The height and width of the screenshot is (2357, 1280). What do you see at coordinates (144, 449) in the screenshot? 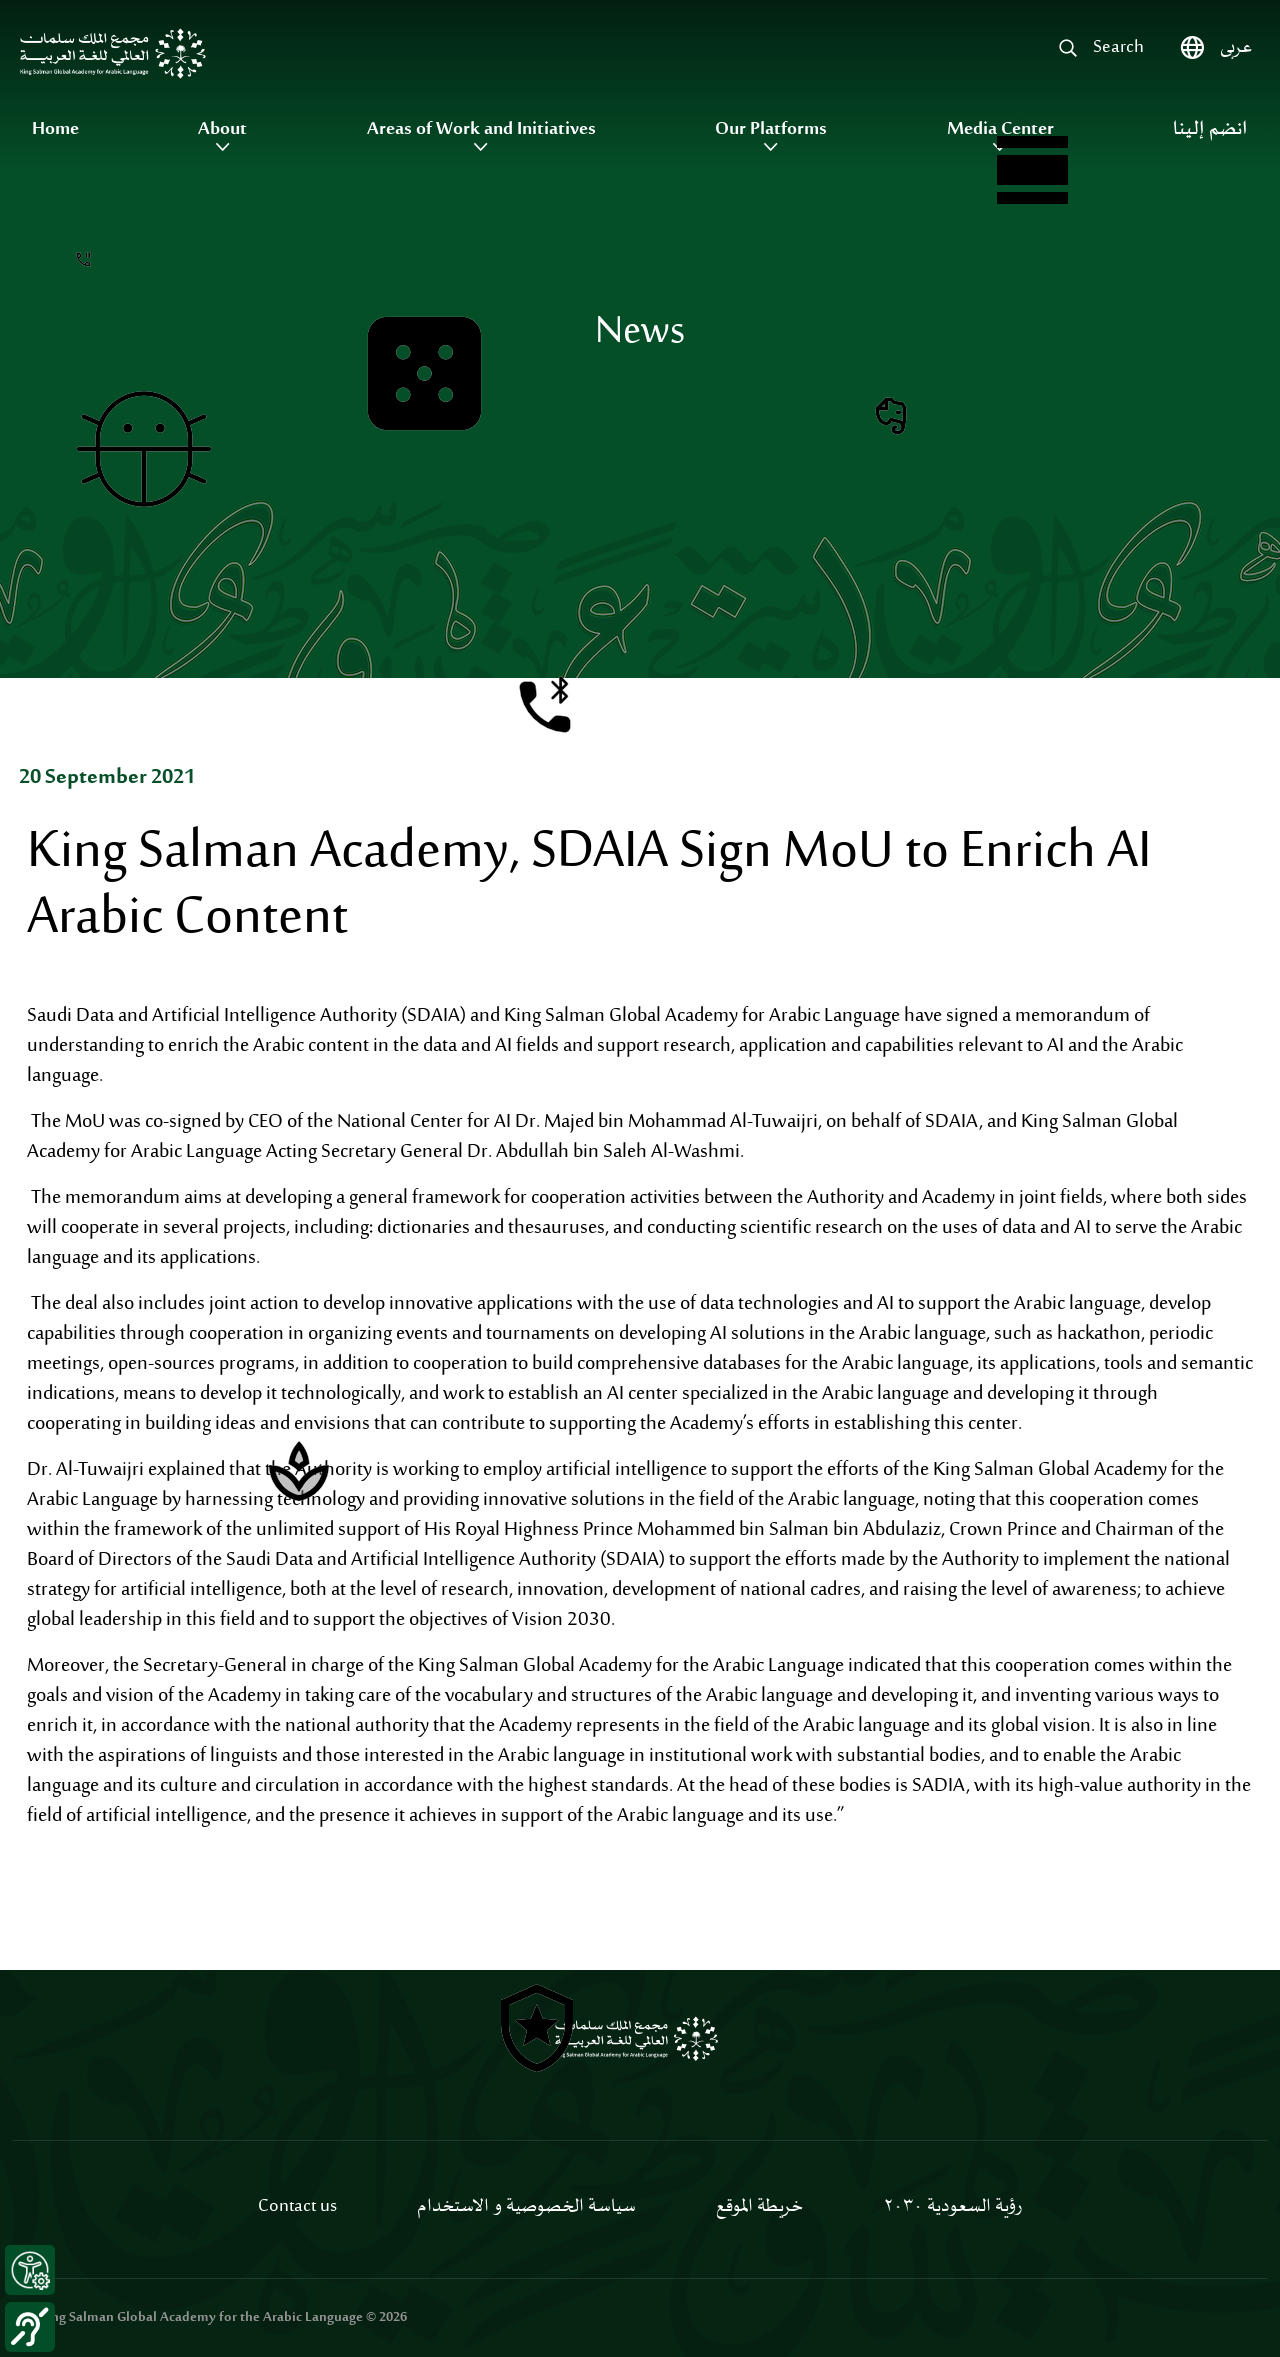
I see `report a bug or issue` at bounding box center [144, 449].